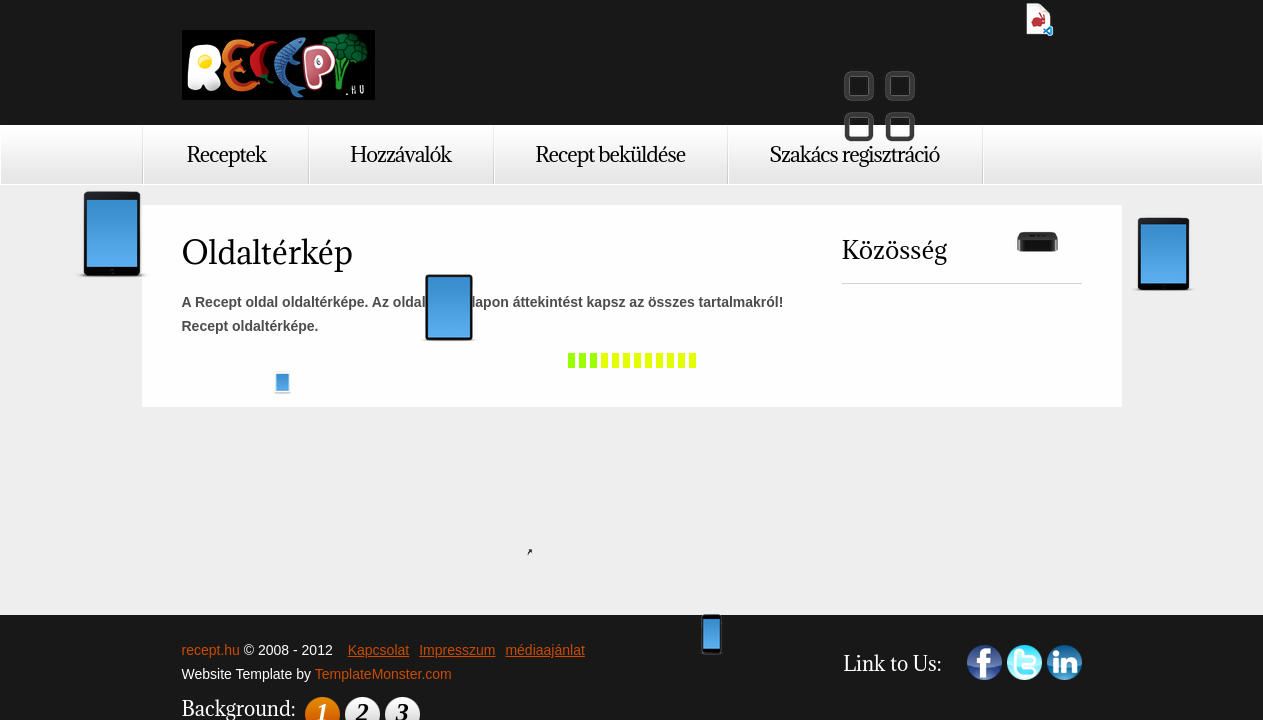 Image resolution: width=1263 pixels, height=720 pixels. I want to click on open a jade-related project or file in Visual Studio Code, so click(1038, 19).